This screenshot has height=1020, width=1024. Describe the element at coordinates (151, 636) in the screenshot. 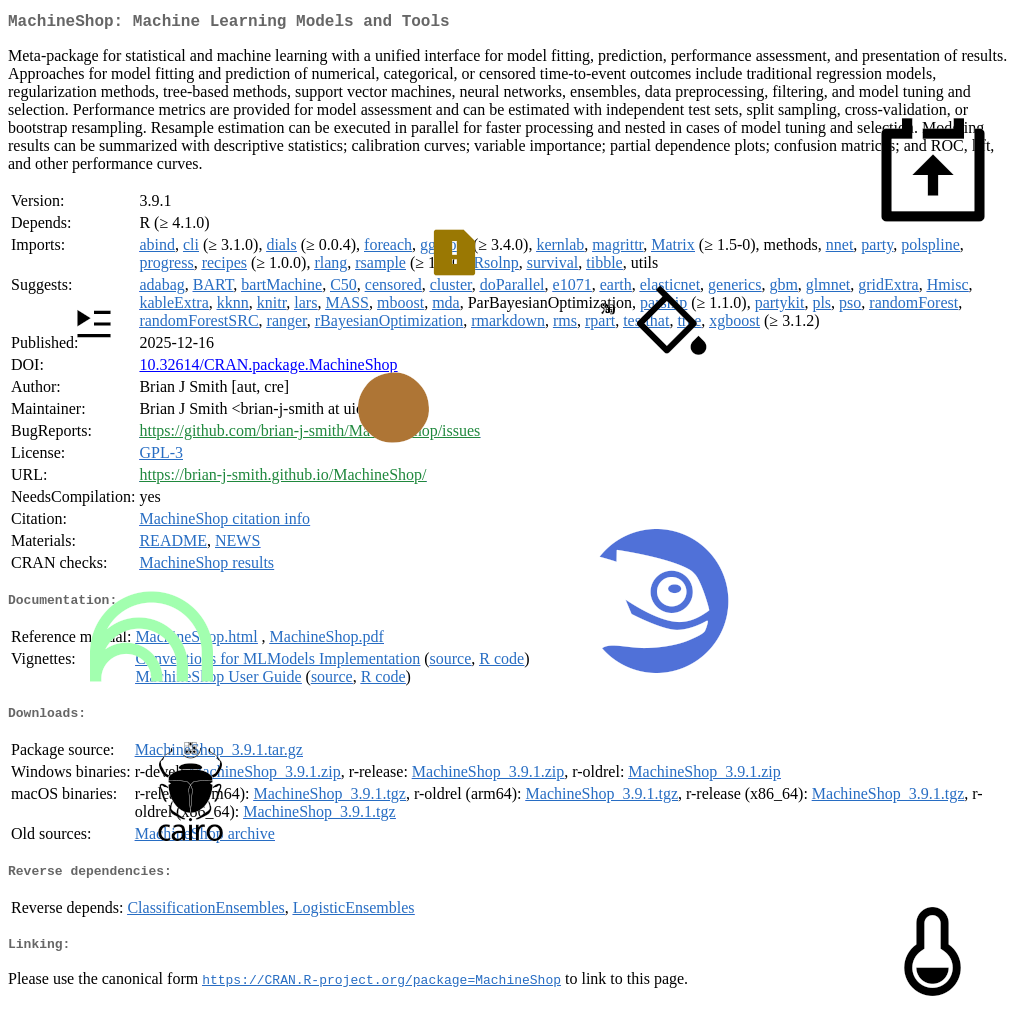

I see `open NotebookLM app` at that location.